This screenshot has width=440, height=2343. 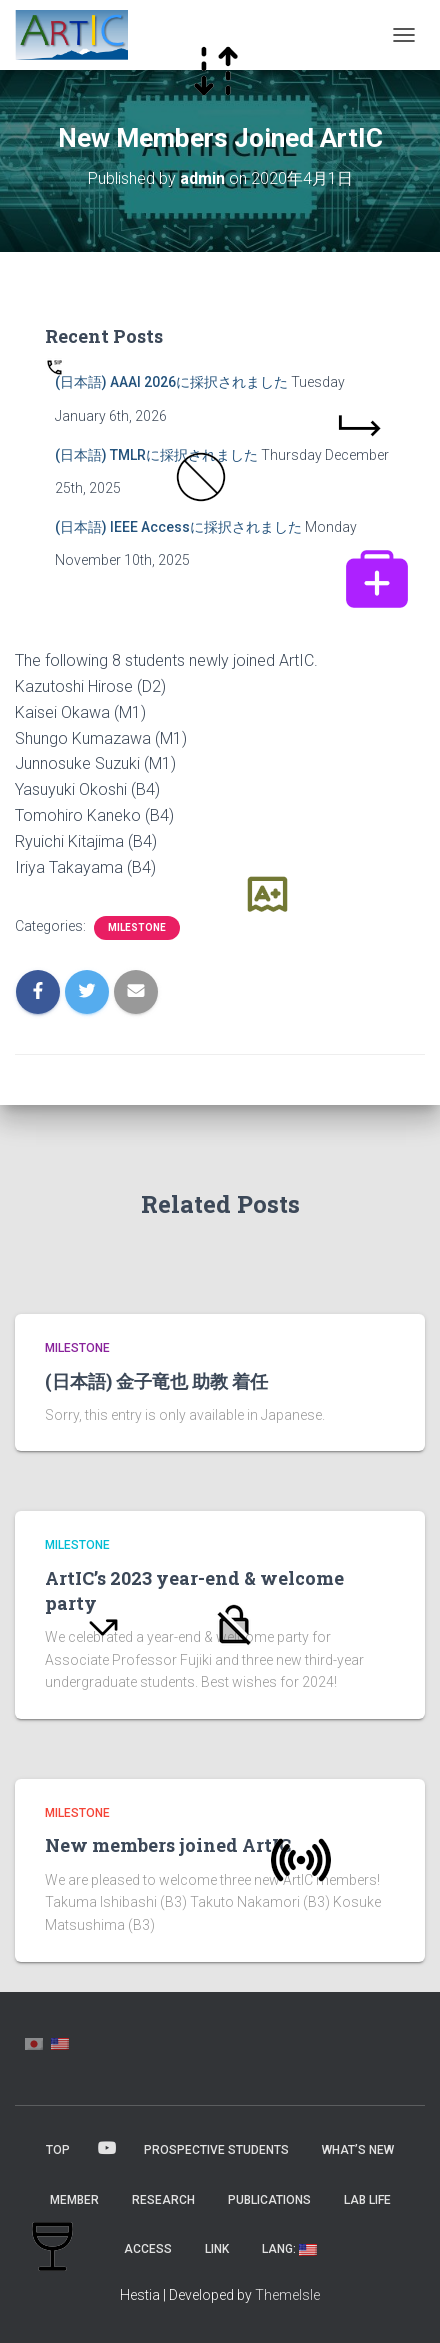 I want to click on forward or redirect a message, so click(x=359, y=425).